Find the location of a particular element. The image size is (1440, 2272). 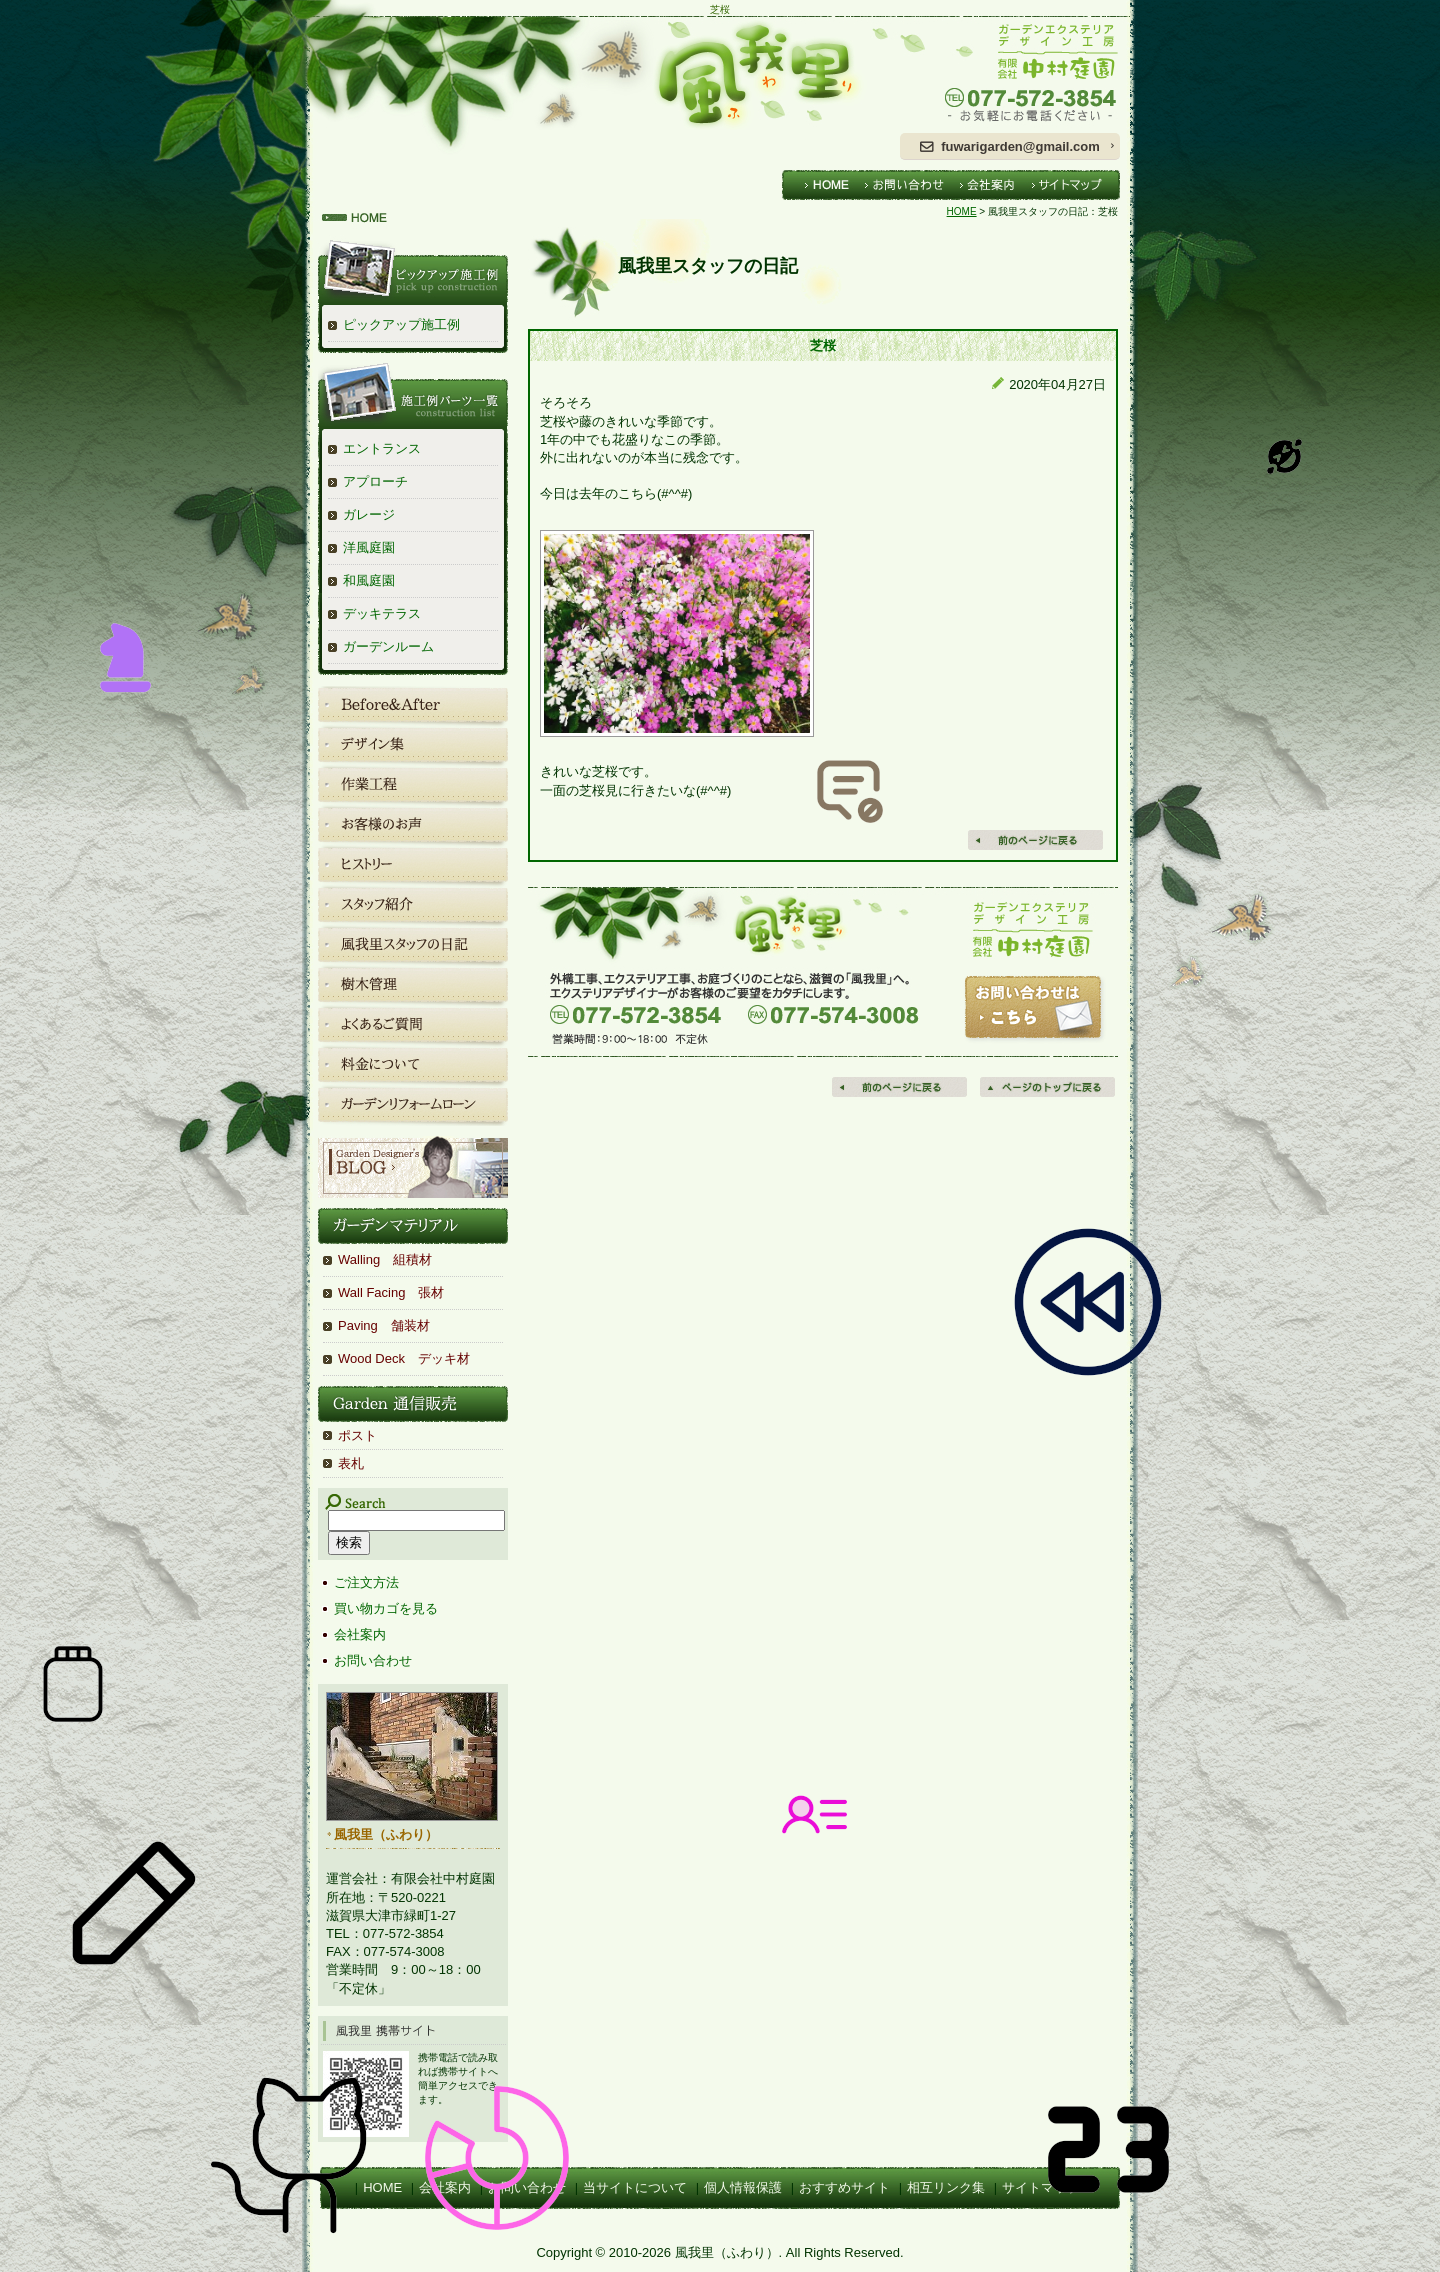

store or save items to a collection is located at coordinates (73, 1684).